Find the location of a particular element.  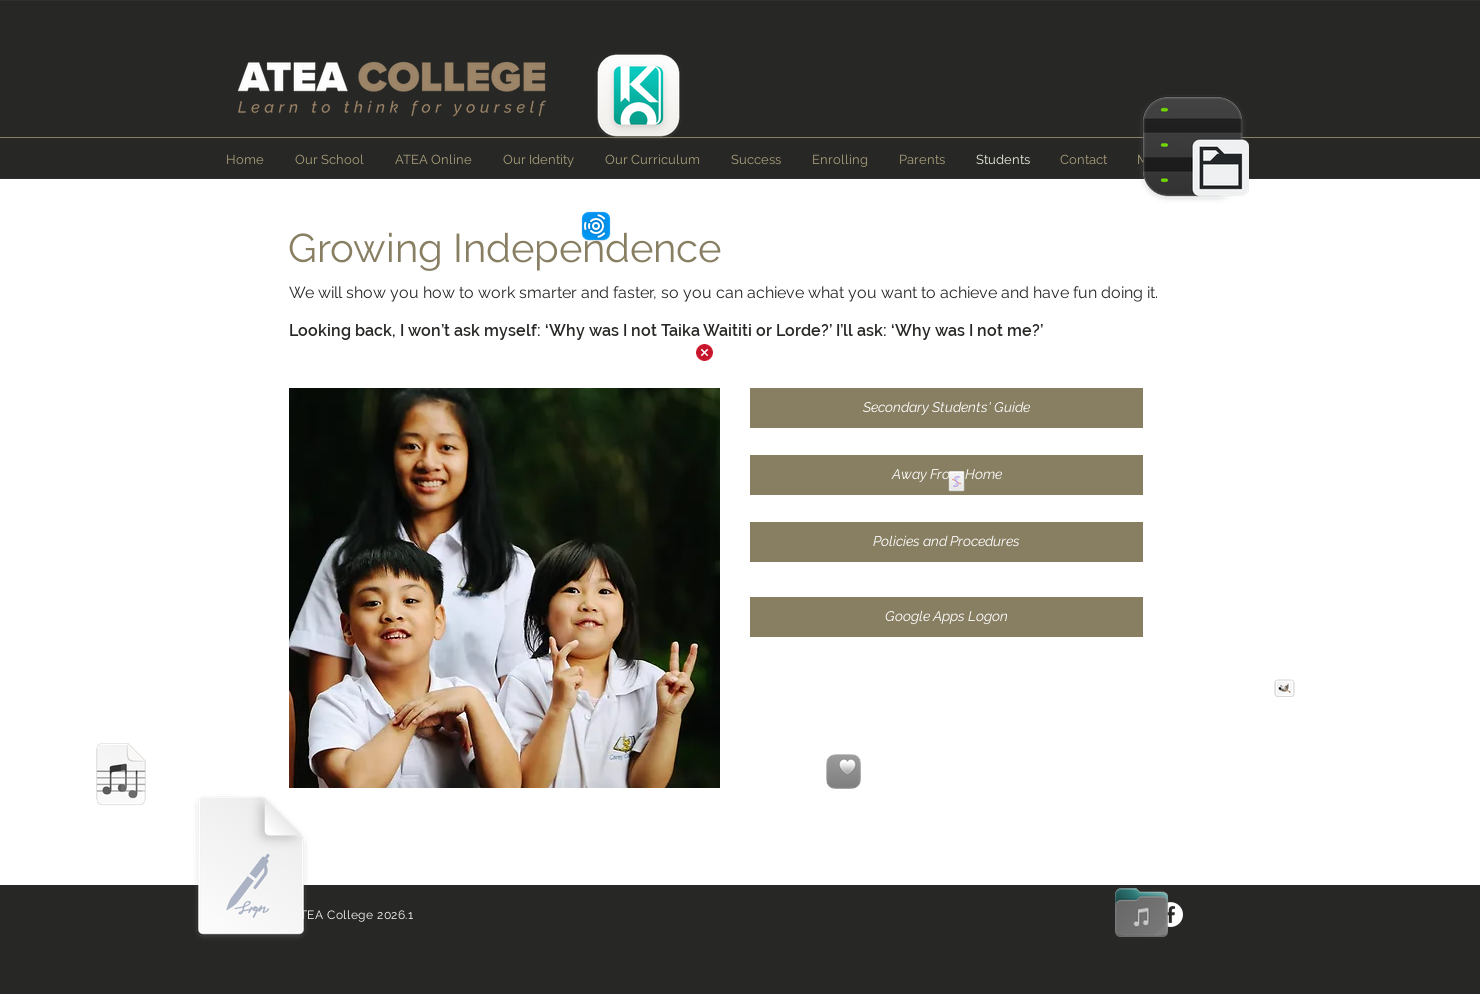

cancel or close the current action is located at coordinates (704, 352).